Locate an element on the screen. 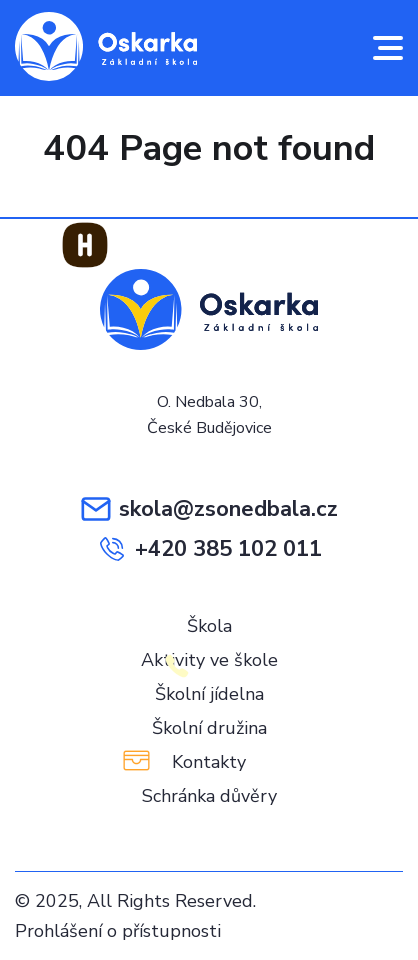  make a phone call is located at coordinates (177, 666).